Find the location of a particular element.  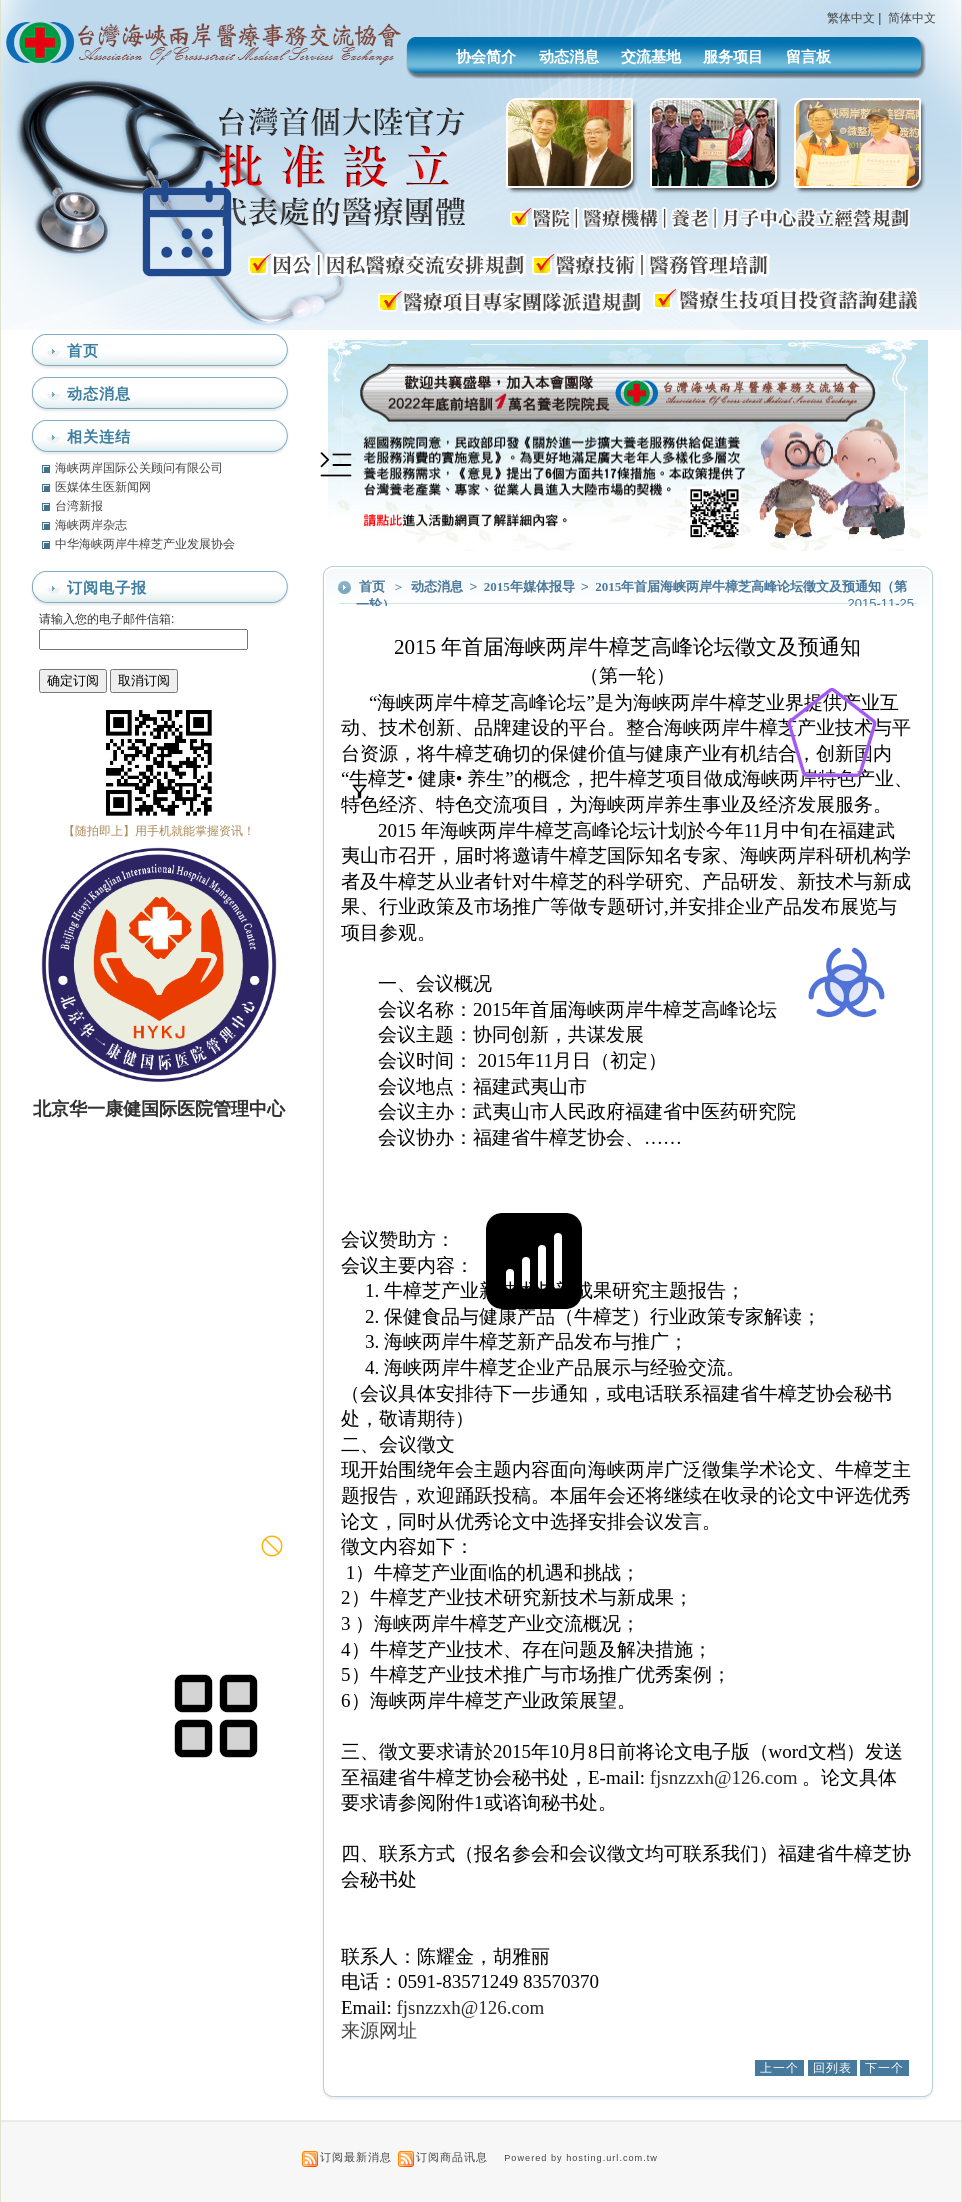

indicates hazardous or dangerous content is located at coordinates (846, 984).